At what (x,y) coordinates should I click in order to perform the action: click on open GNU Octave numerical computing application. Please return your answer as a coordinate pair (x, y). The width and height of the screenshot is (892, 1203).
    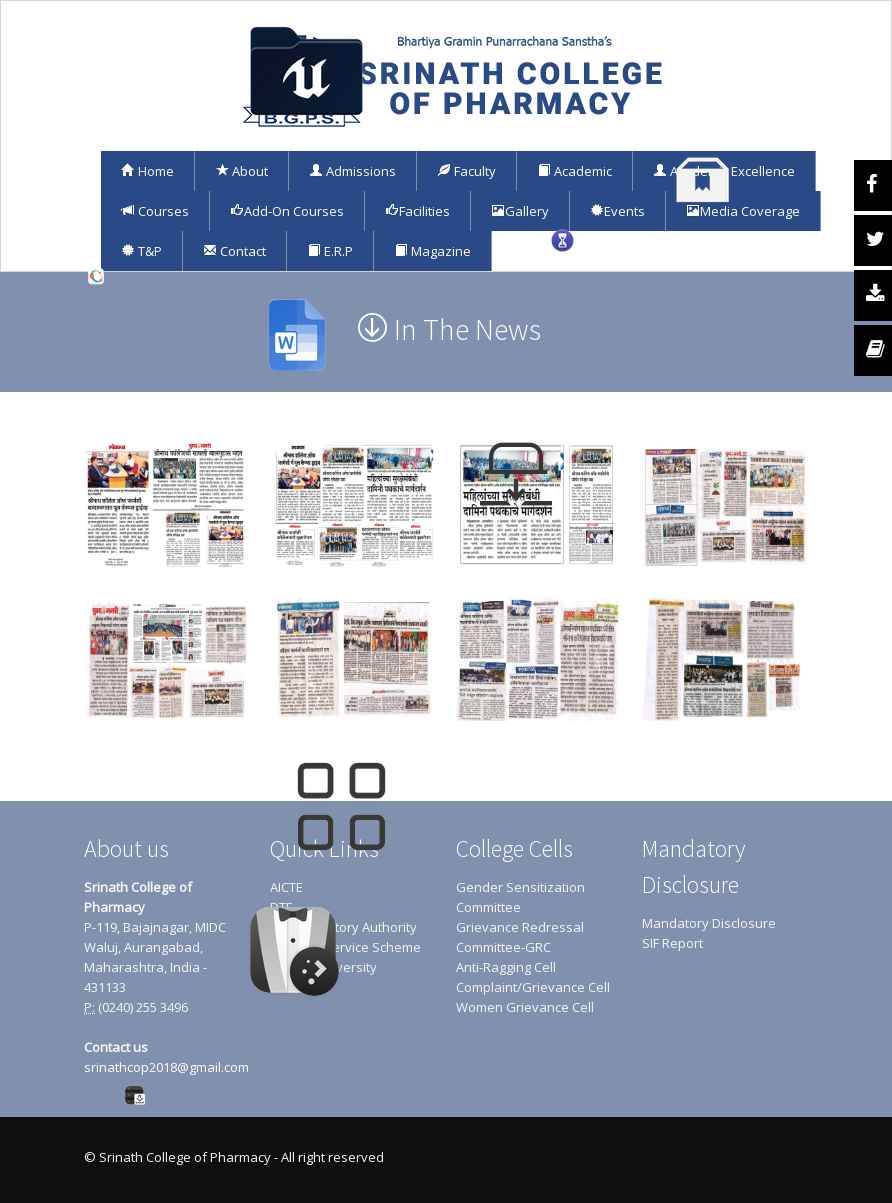
    Looking at the image, I should click on (96, 276).